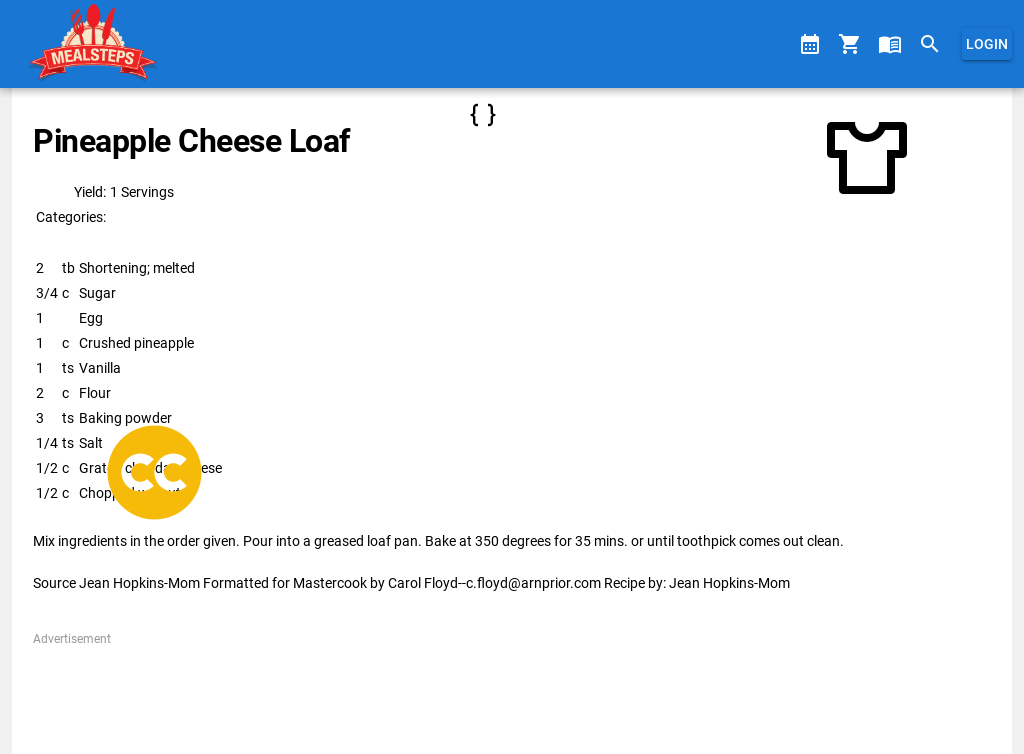  What do you see at coordinates (154, 472) in the screenshot?
I see `indicates content licensed under creative commons` at bounding box center [154, 472].